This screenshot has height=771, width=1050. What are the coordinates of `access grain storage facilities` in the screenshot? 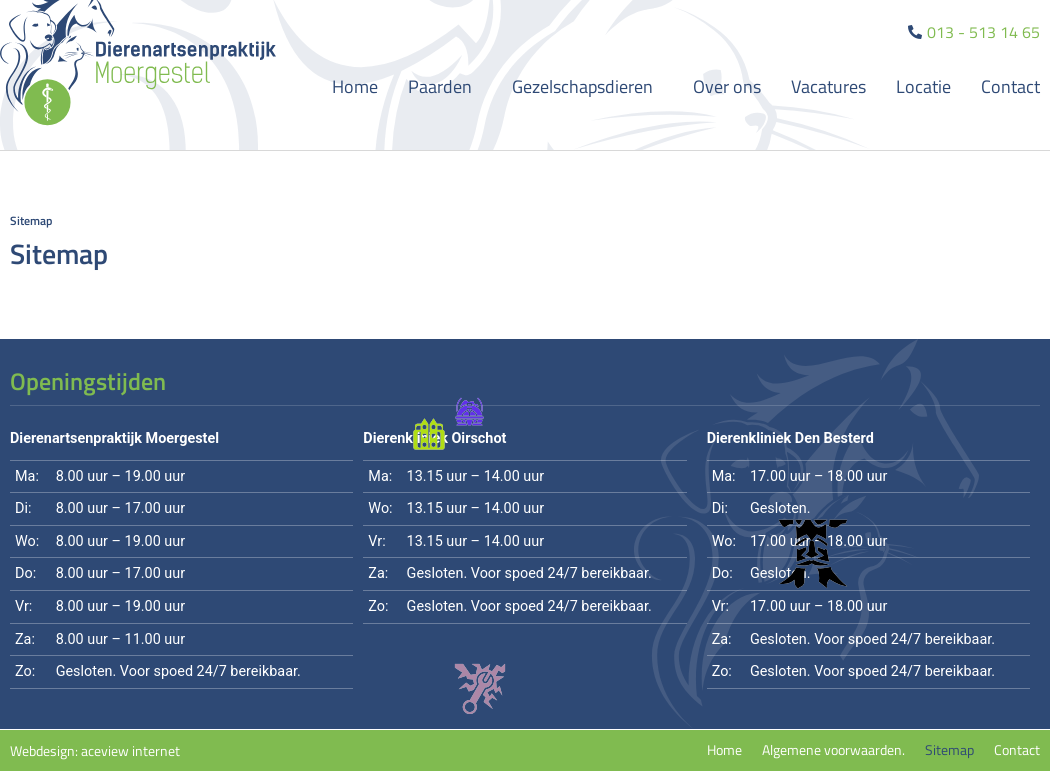 It's located at (469, 411).